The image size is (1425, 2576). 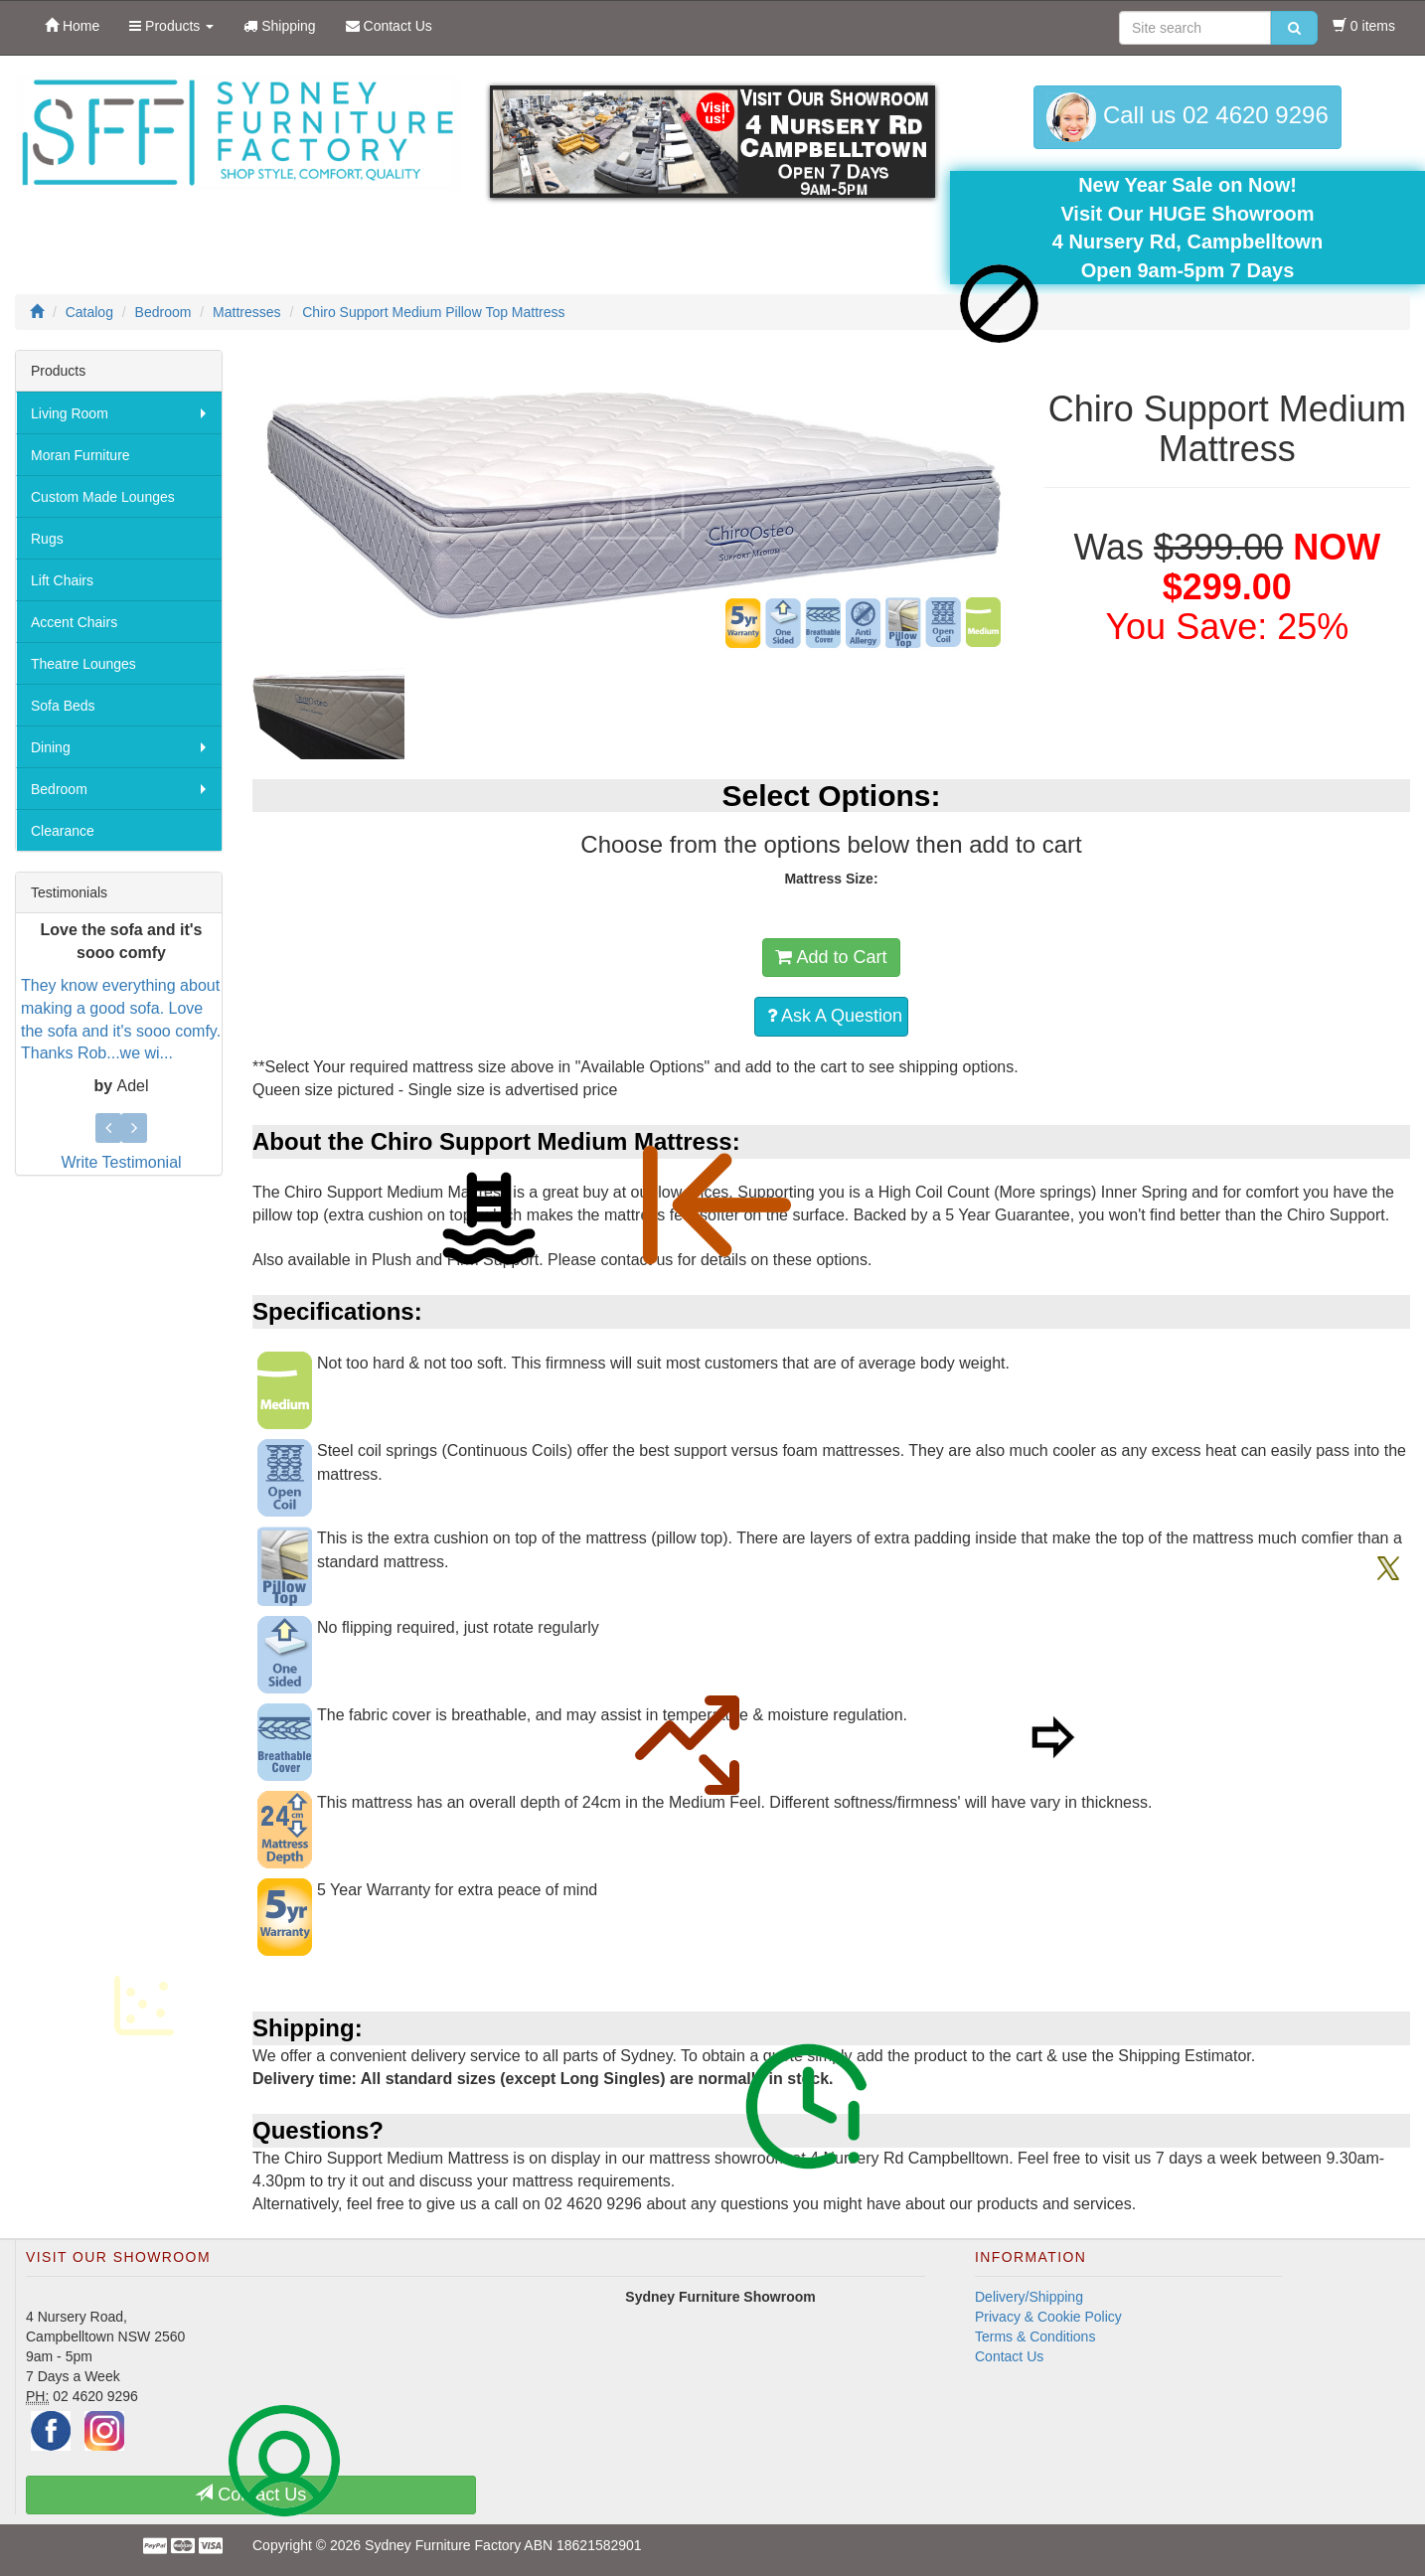 I want to click on view your profile, so click(x=284, y=2461).